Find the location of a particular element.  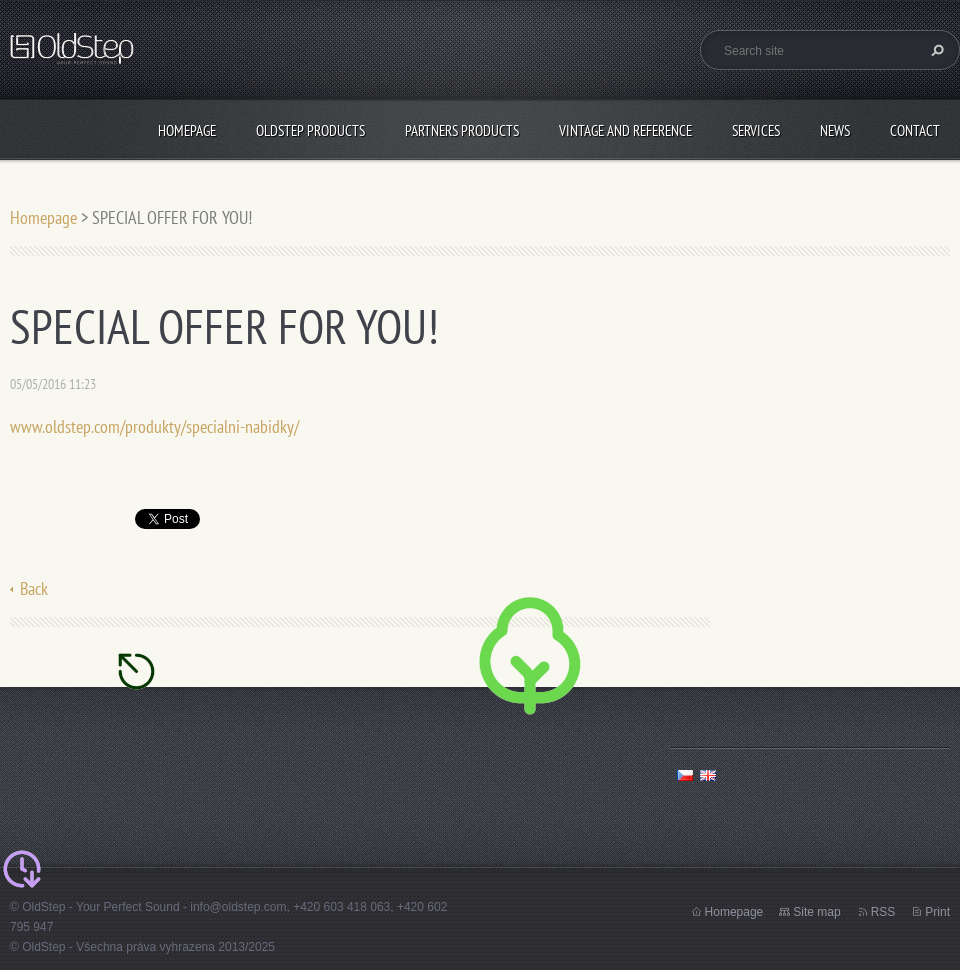

download history or past activity is located at coordinates (22, 869).